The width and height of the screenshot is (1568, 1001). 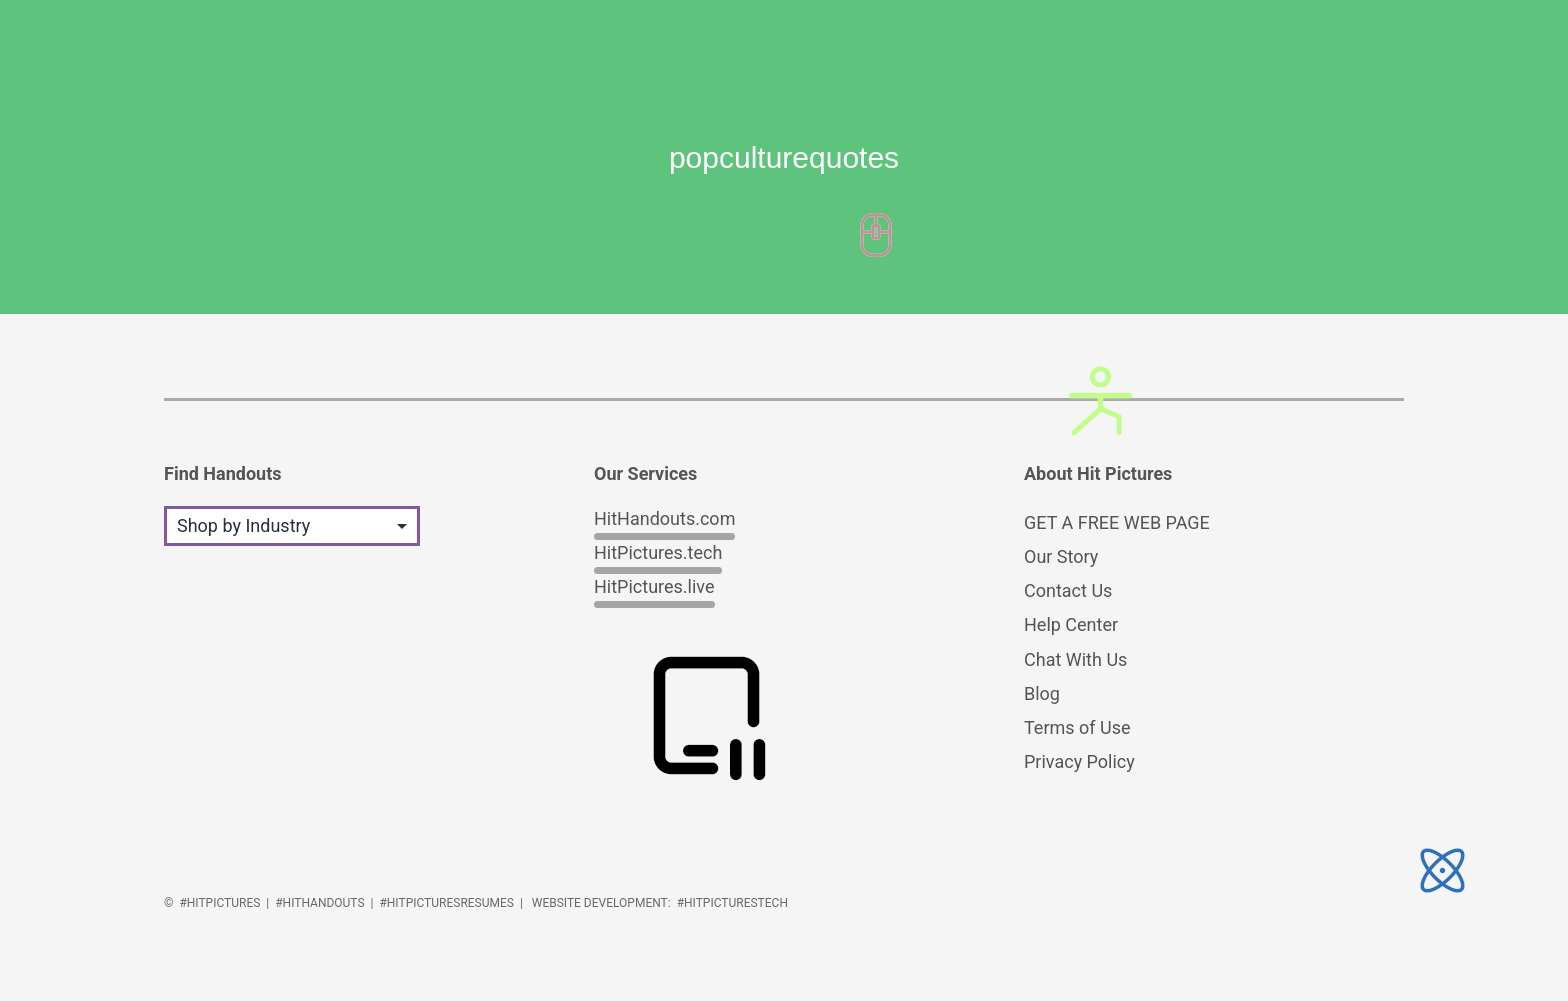 I want to click on access science or chemistry features, so click(x=1442, y=870).